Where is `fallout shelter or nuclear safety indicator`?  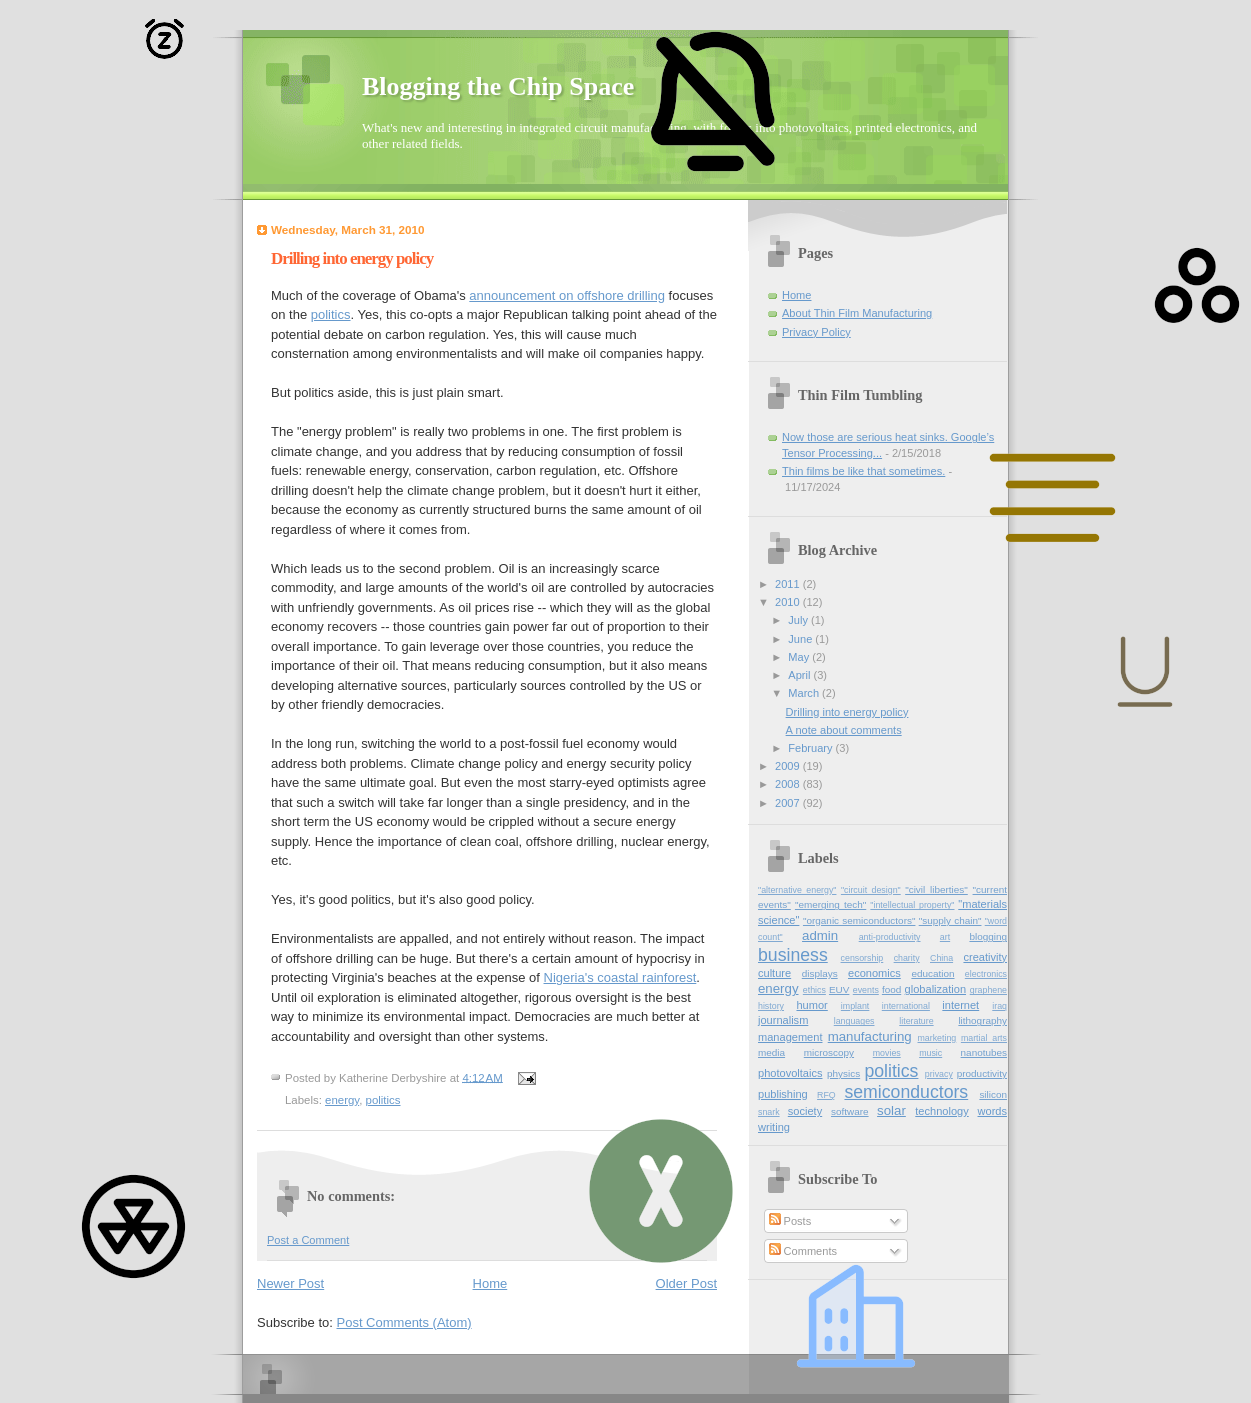
fallout shelter or nuclear safety indicator is located at coordinates (133, 1226).